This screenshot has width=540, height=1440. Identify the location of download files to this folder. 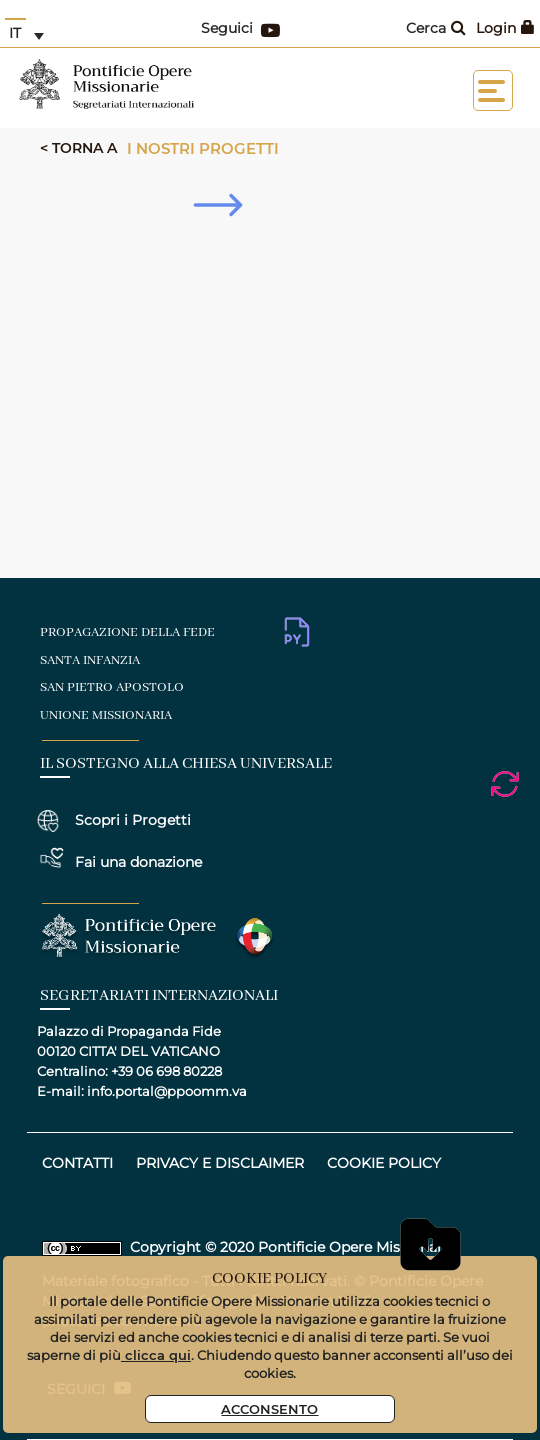
(430, 1244).